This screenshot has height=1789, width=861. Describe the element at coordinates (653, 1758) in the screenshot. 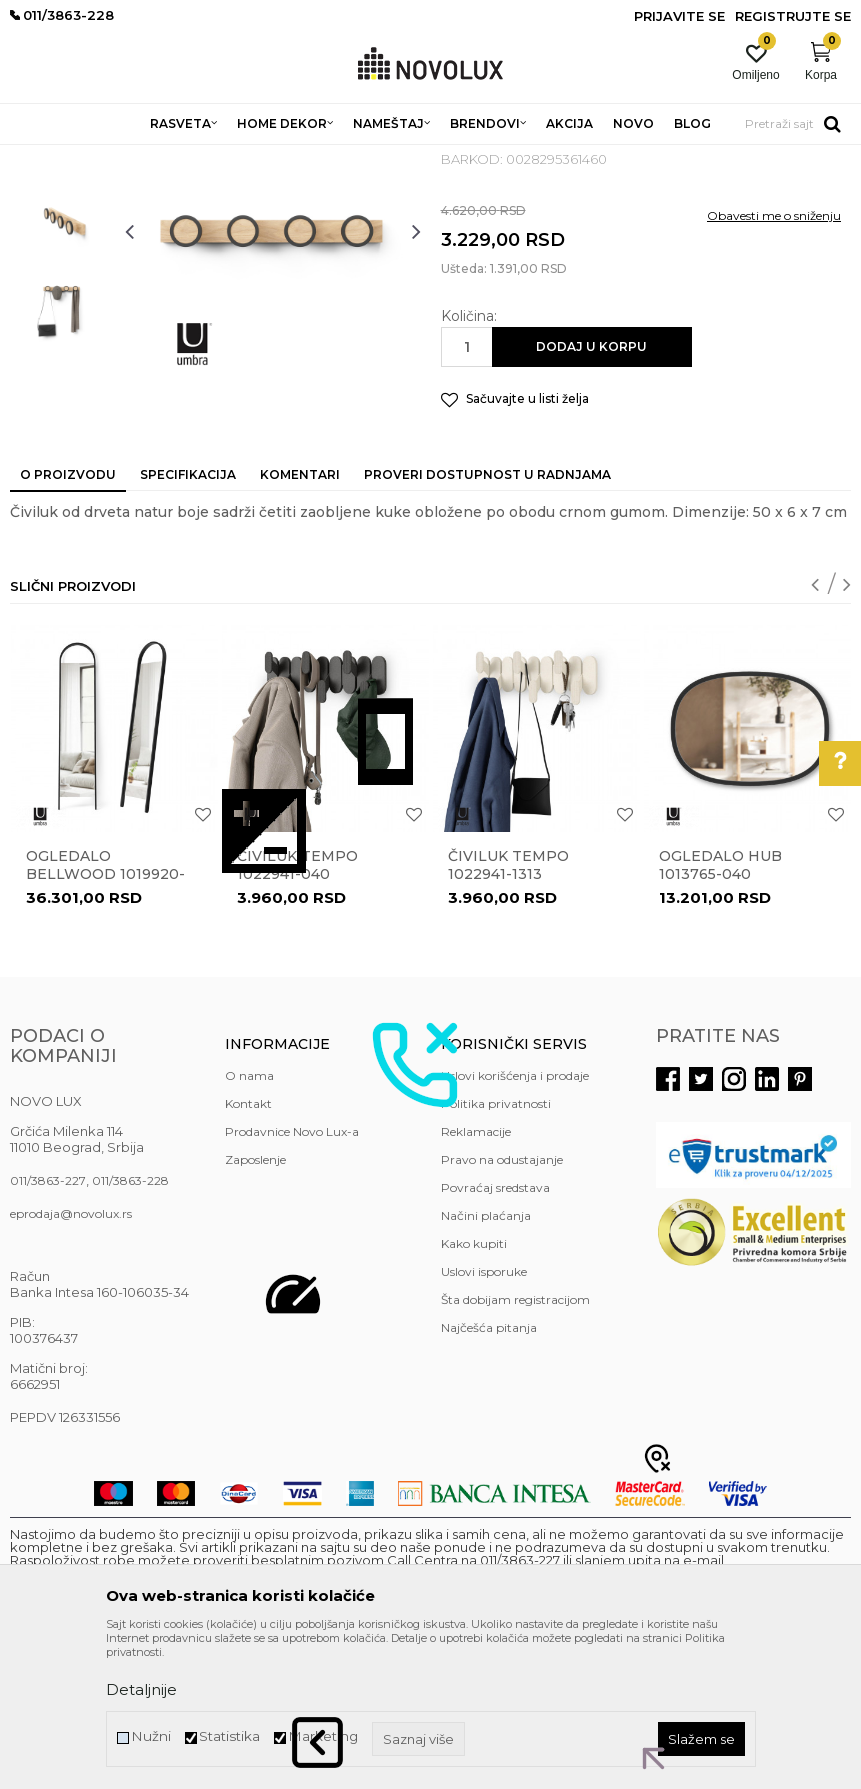

I see `navigate to previous screen or parent folder` at that location.